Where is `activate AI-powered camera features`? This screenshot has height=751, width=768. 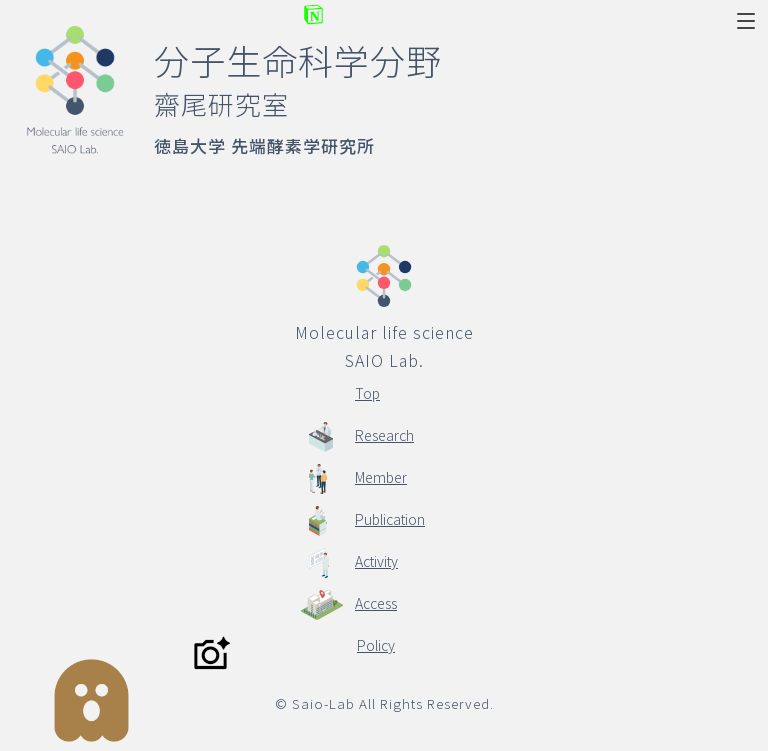
activate AI-powered camera features is located at coordinates (210, 654).